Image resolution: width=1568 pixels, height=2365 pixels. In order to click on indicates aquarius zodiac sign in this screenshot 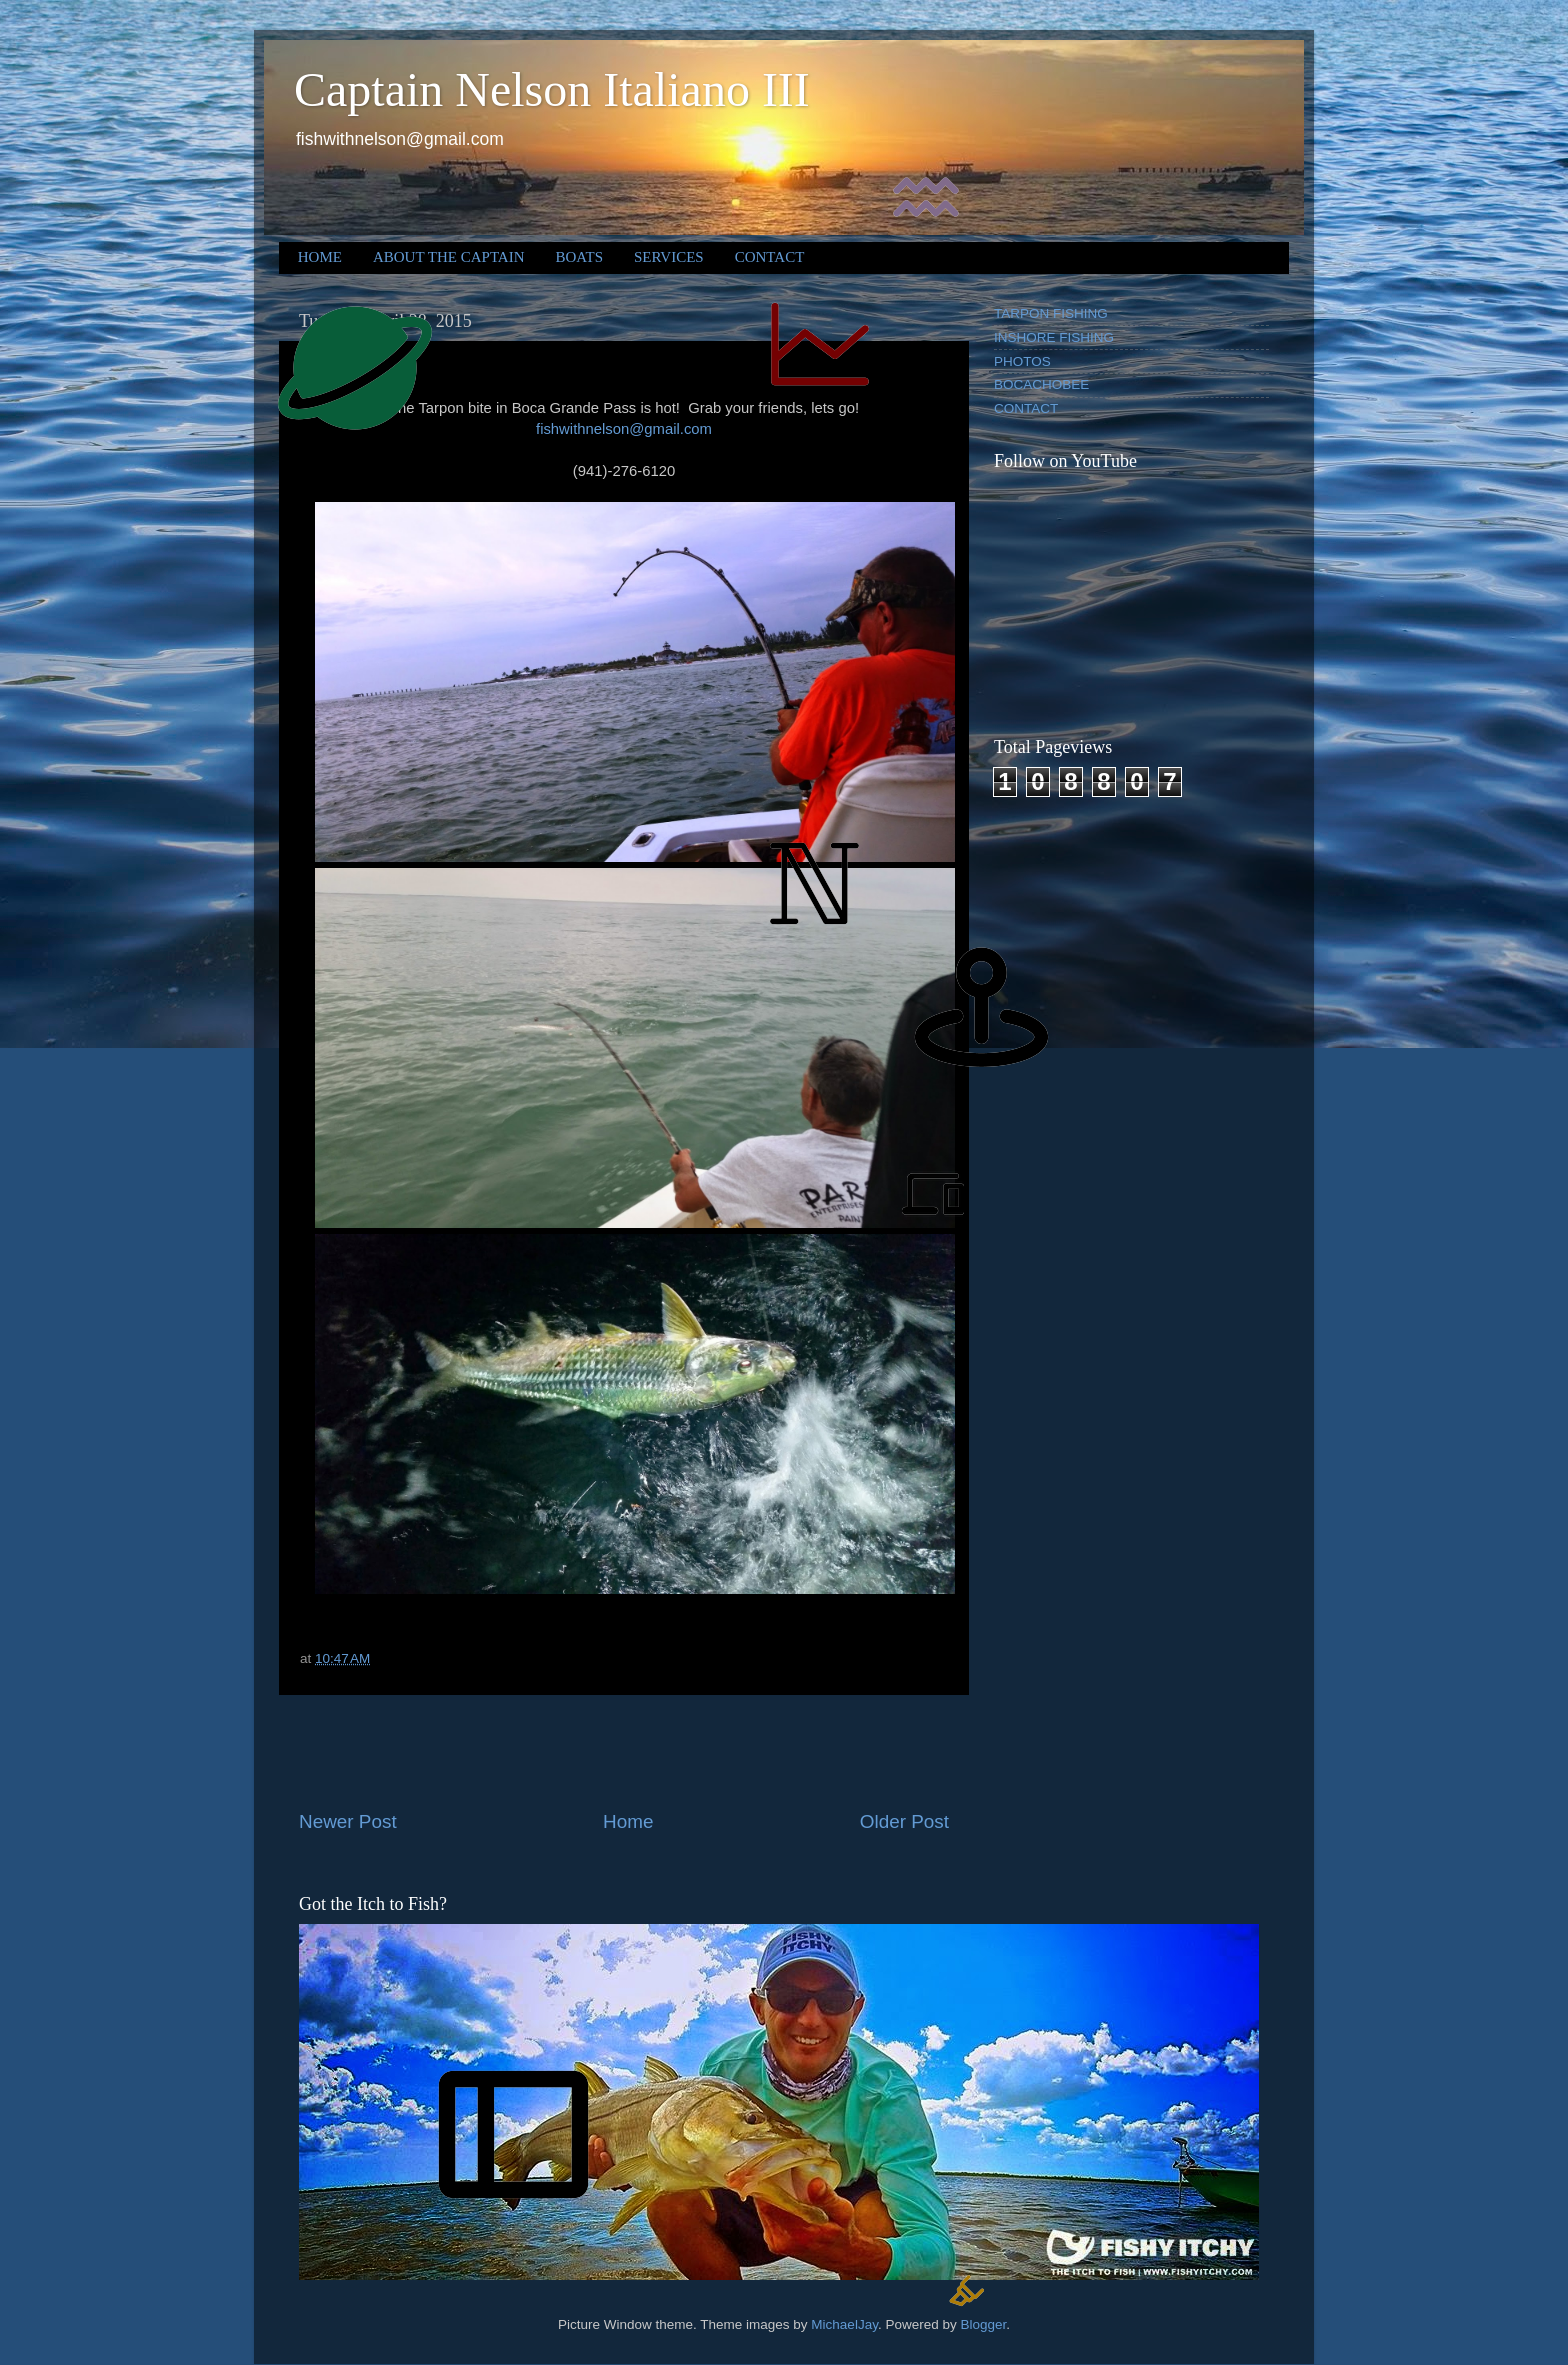, I will do `click(926, 197)`.